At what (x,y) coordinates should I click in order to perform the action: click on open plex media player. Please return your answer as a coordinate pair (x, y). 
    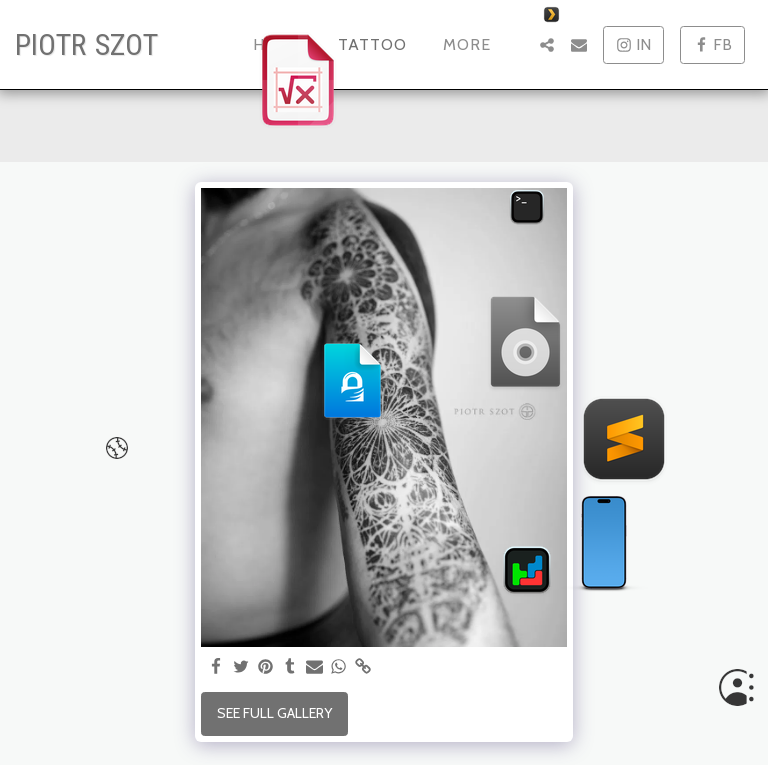
    Looking at the image, I should click on (551, 14).